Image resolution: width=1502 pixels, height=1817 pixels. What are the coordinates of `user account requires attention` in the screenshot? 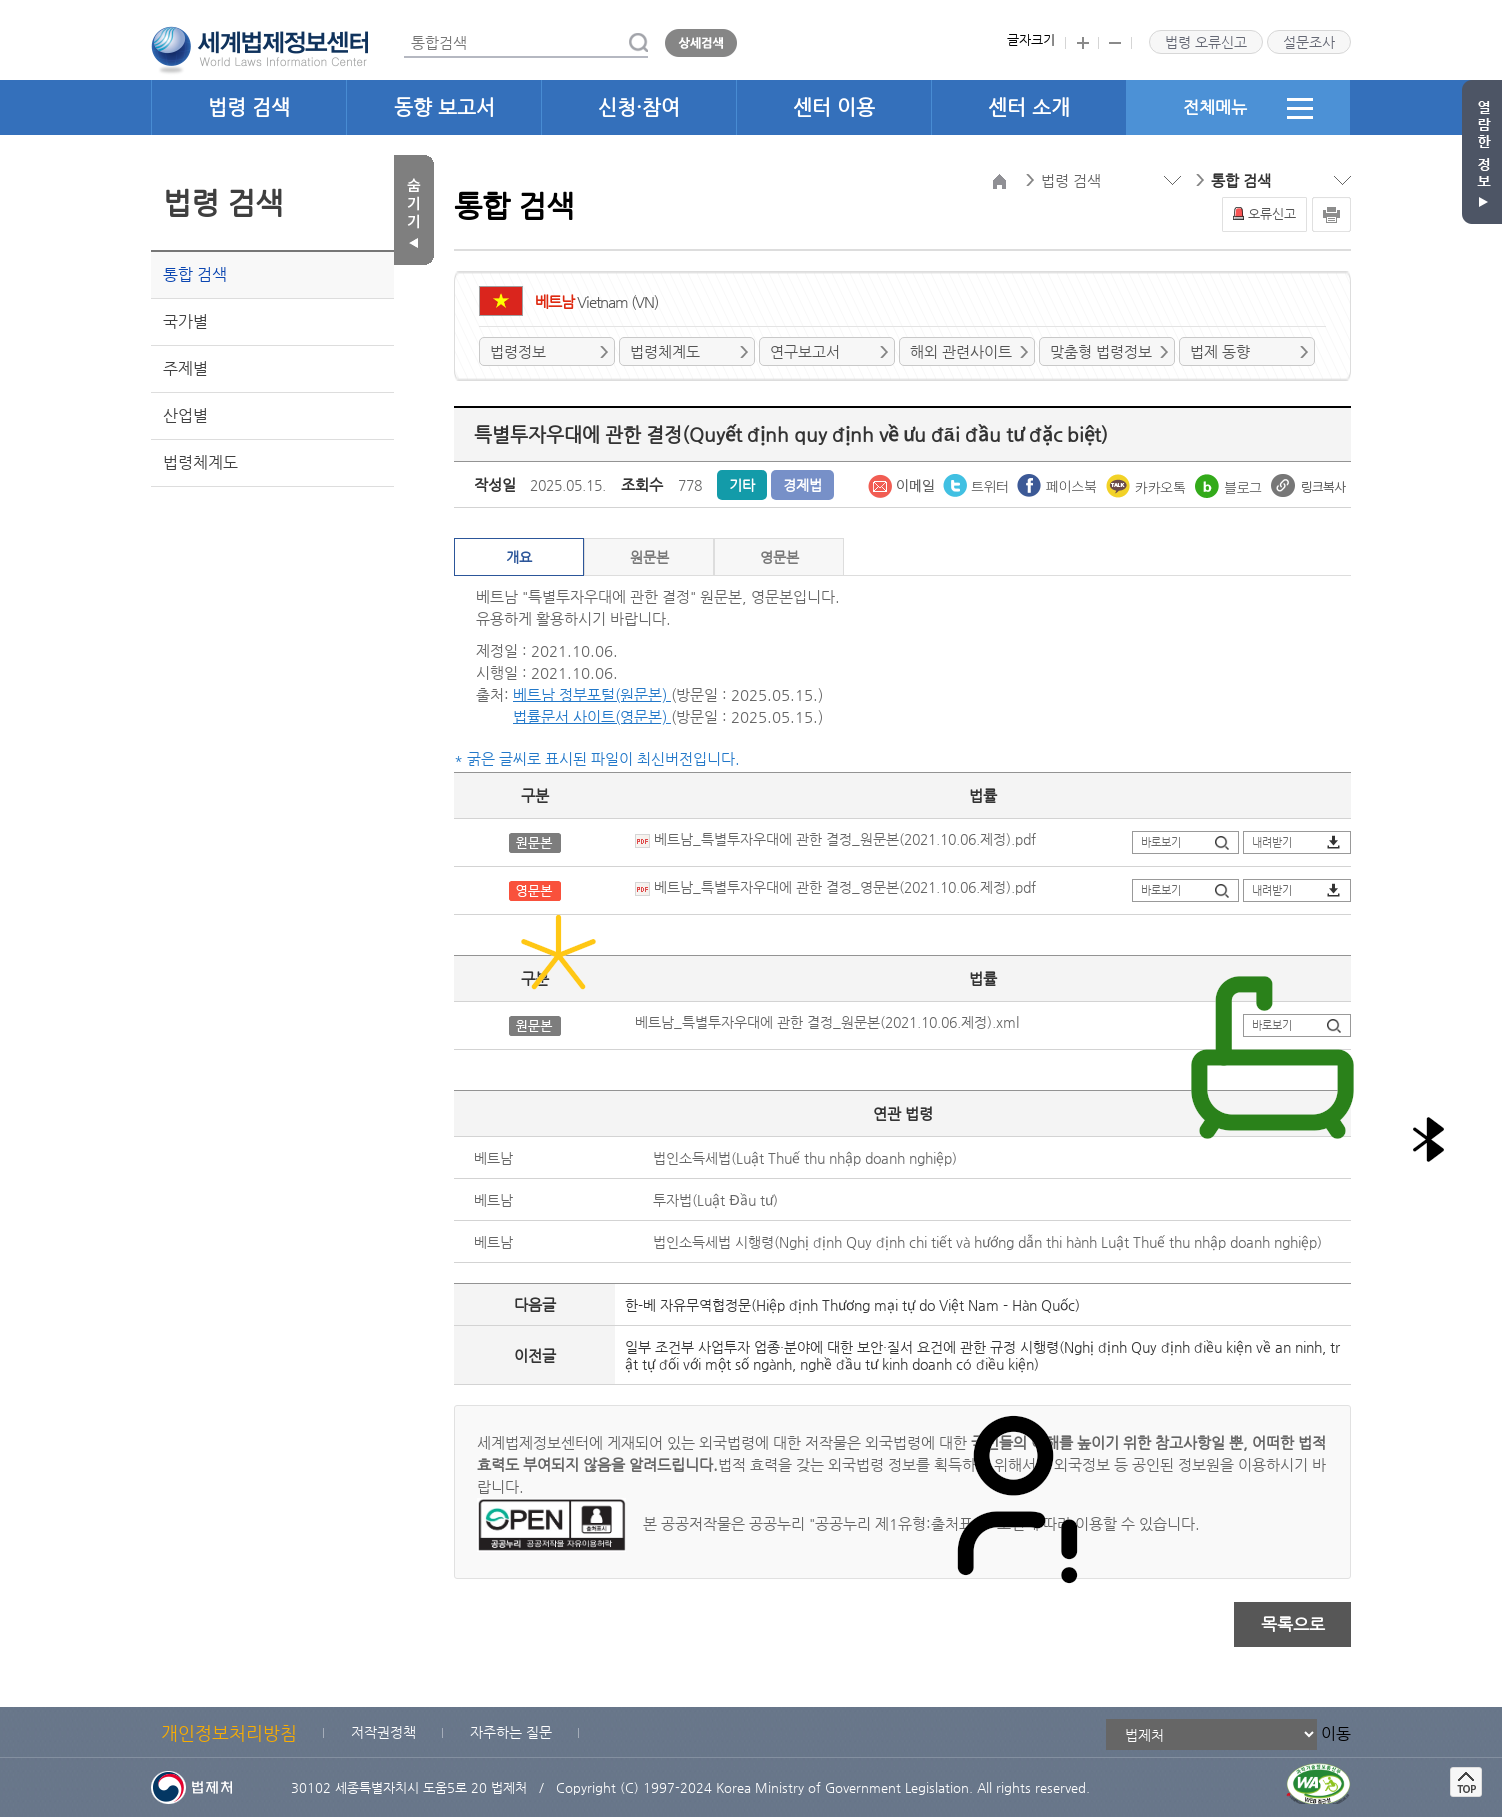 It's located at (1013, 1495).